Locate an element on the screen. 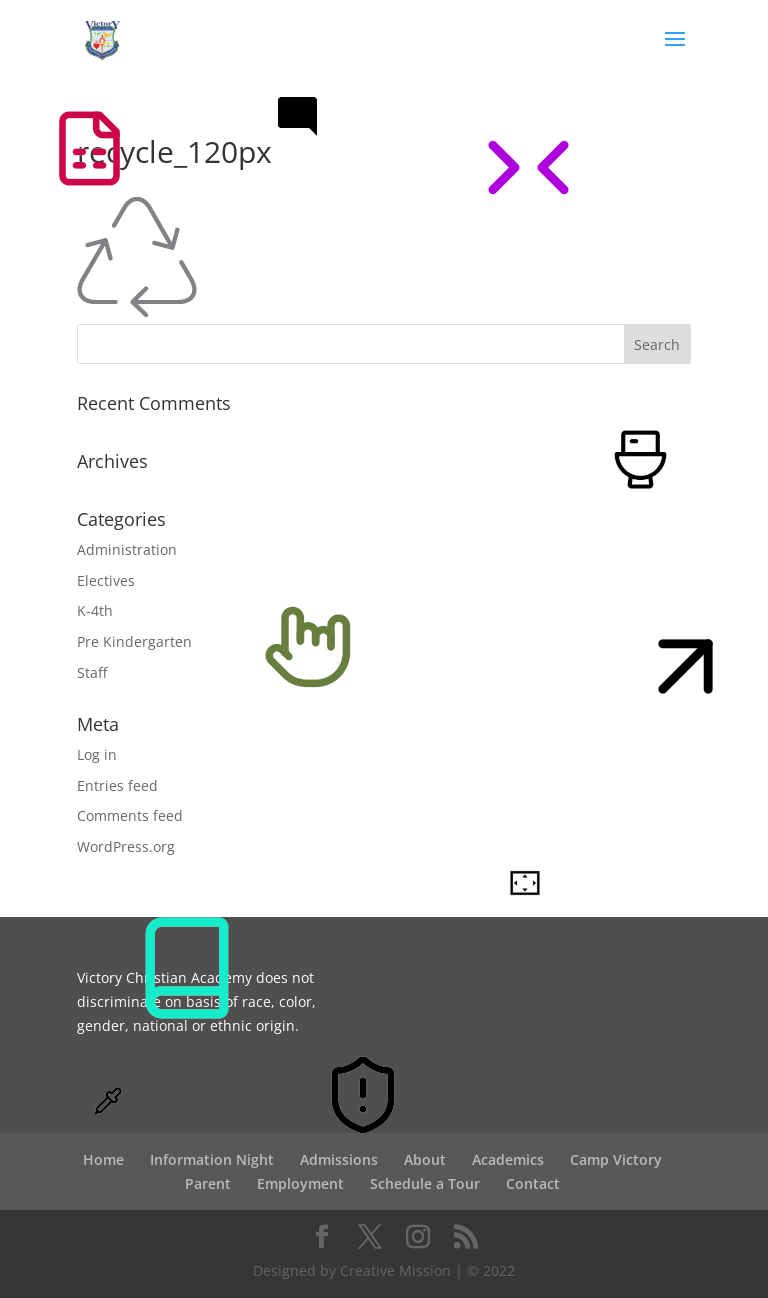 This screenshot has width=768, height=1298. open library or reading list is located at coordinates (187, 968).